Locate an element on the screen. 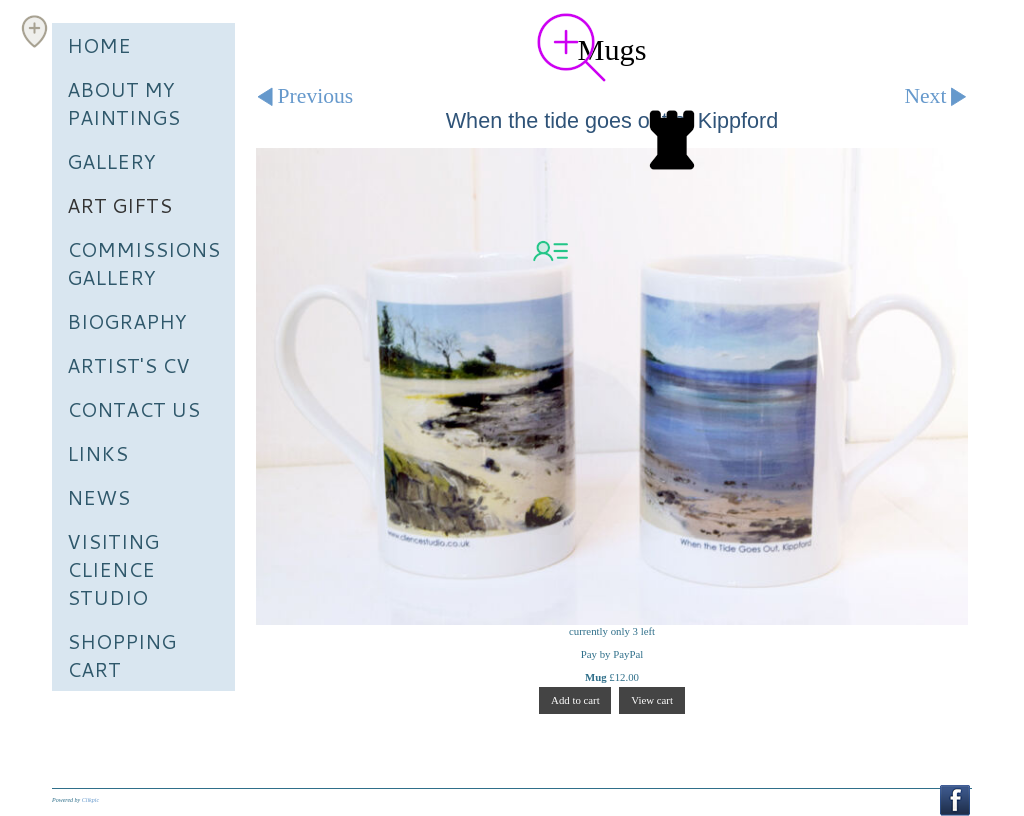 The width and height of the screenshot is (1024, 816). access chess game or strategy features is located at coordinates (672, 140).